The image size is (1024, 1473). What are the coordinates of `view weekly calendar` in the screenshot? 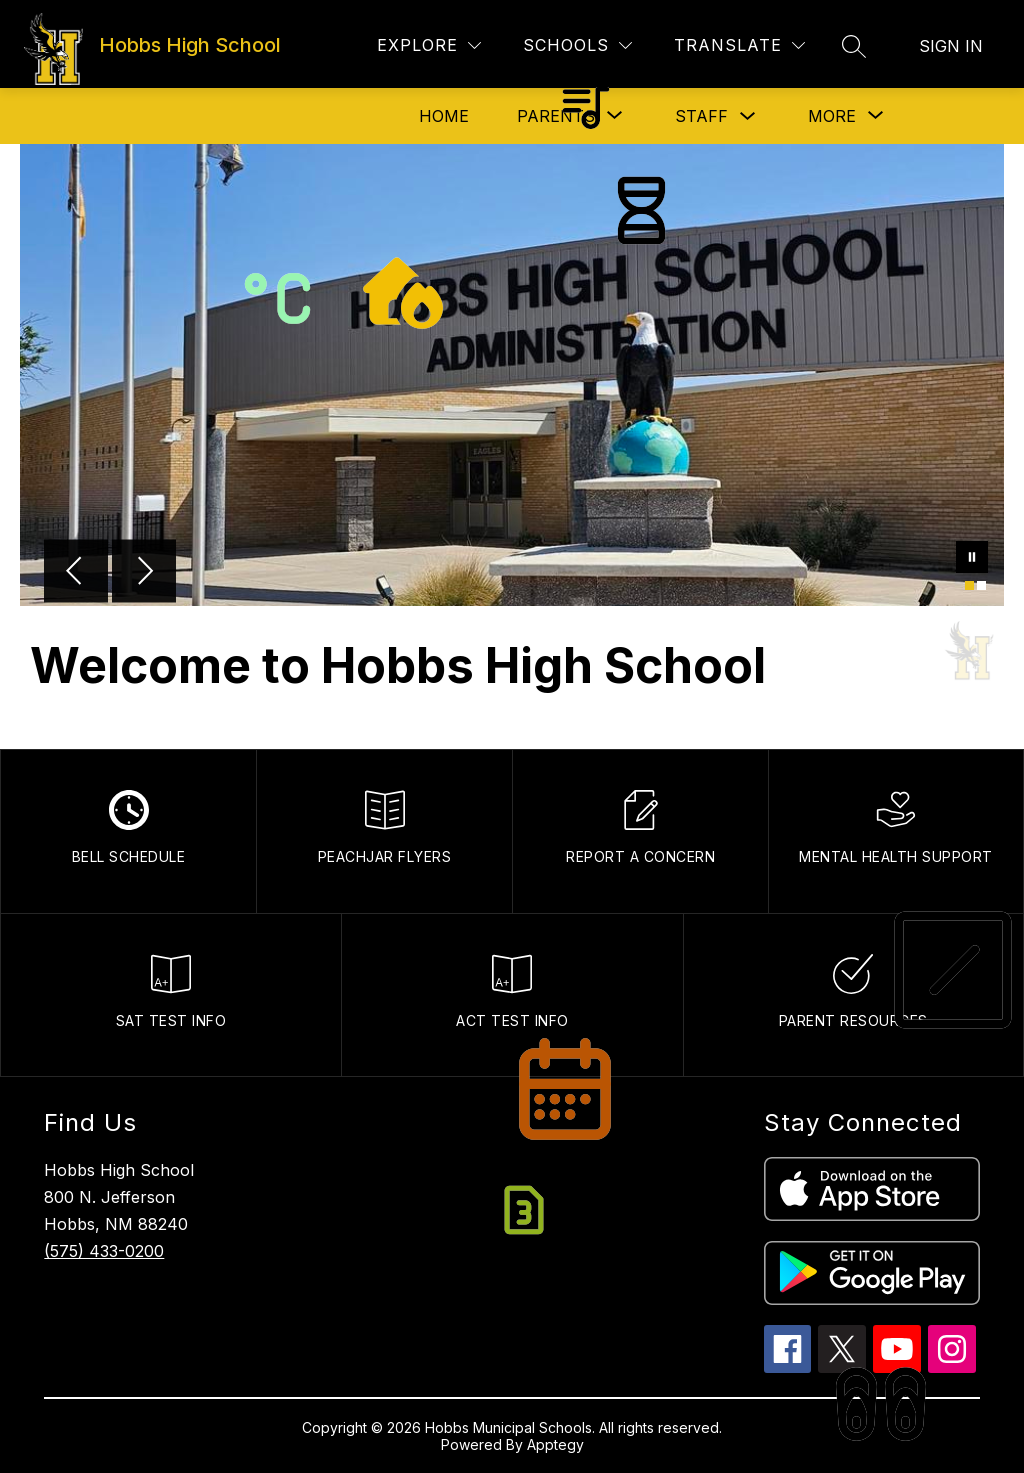 It's located at (565, 1089).